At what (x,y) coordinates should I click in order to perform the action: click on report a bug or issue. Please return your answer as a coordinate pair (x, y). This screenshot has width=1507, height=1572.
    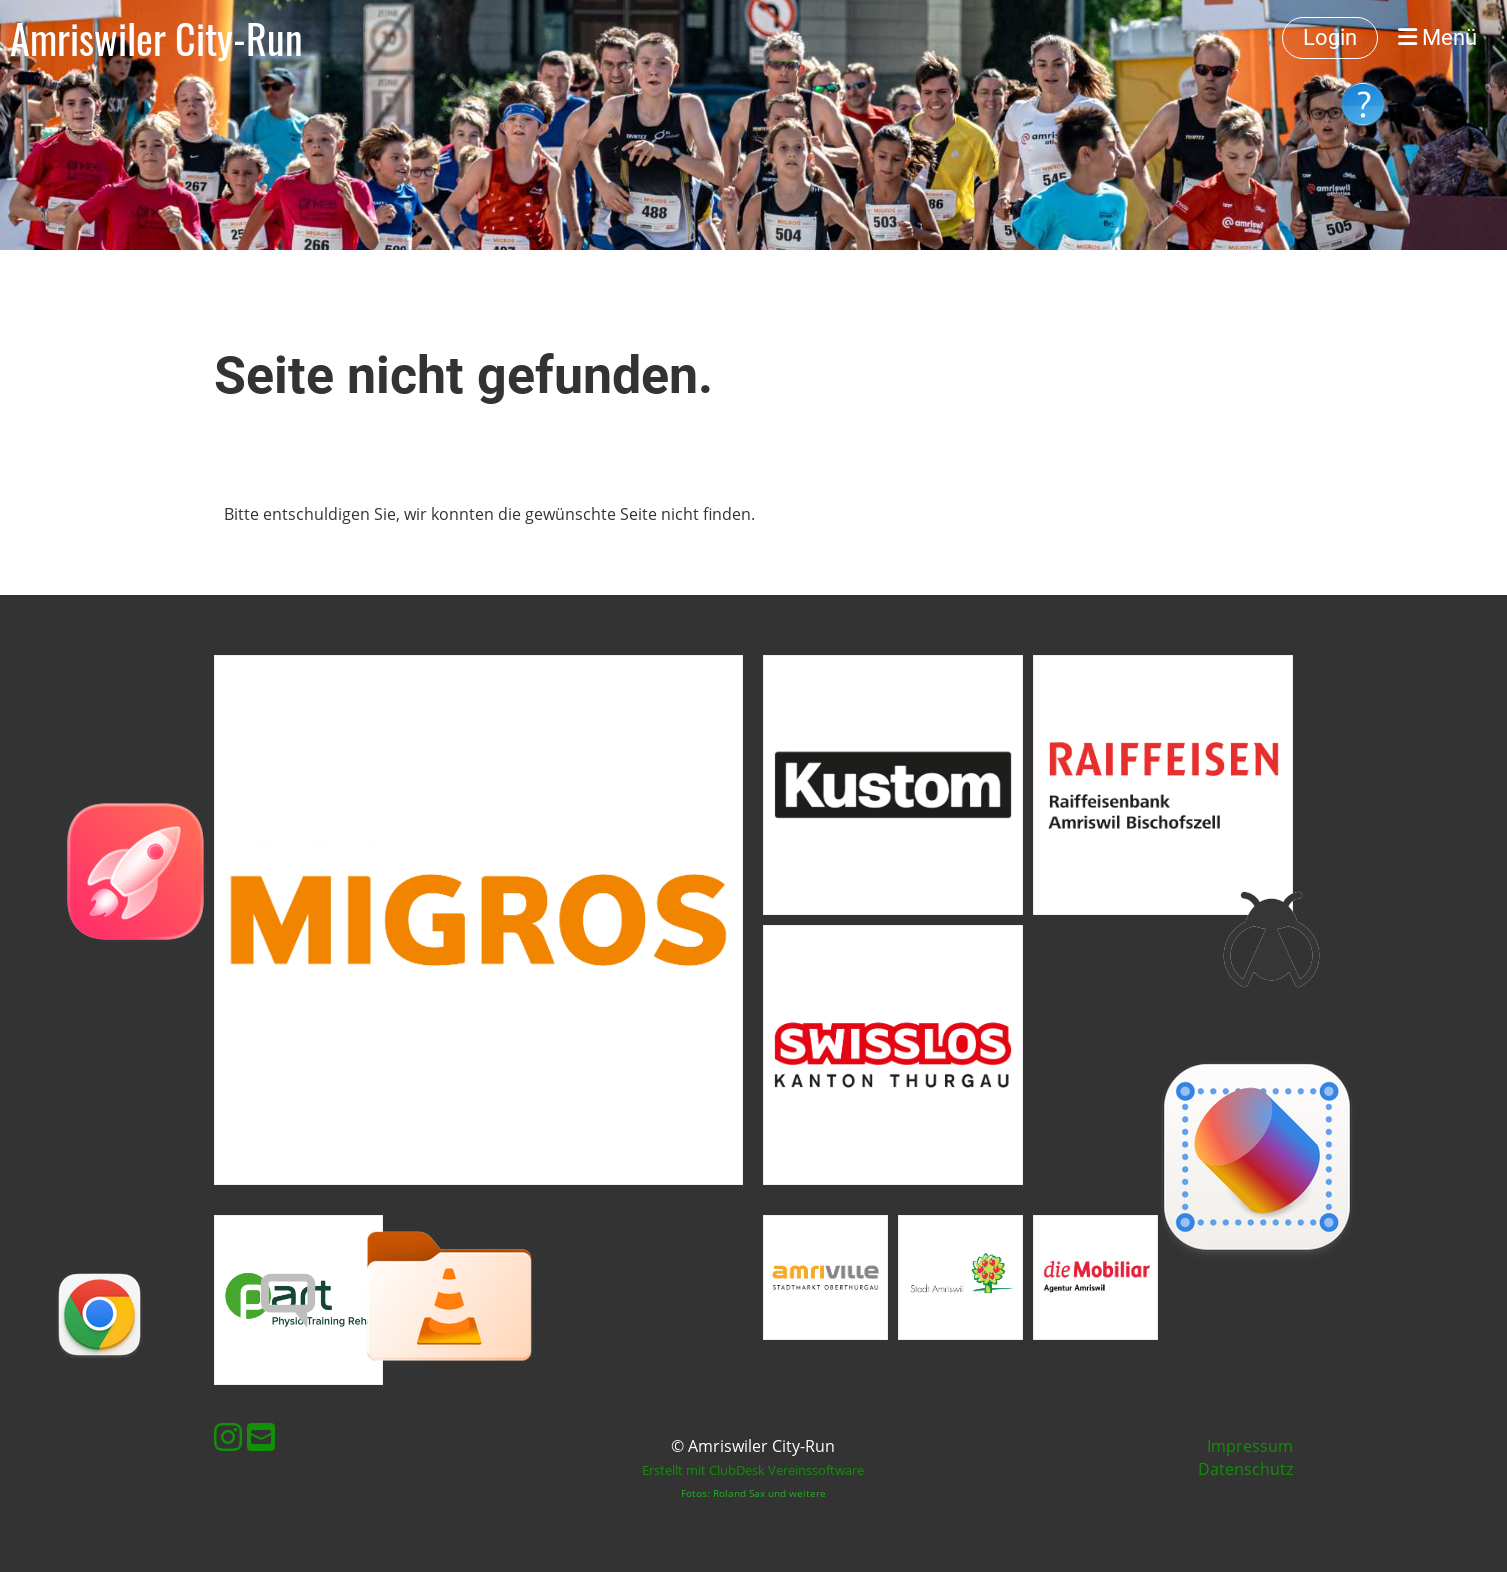
    Looking at the image, I should click on (1271, 939).